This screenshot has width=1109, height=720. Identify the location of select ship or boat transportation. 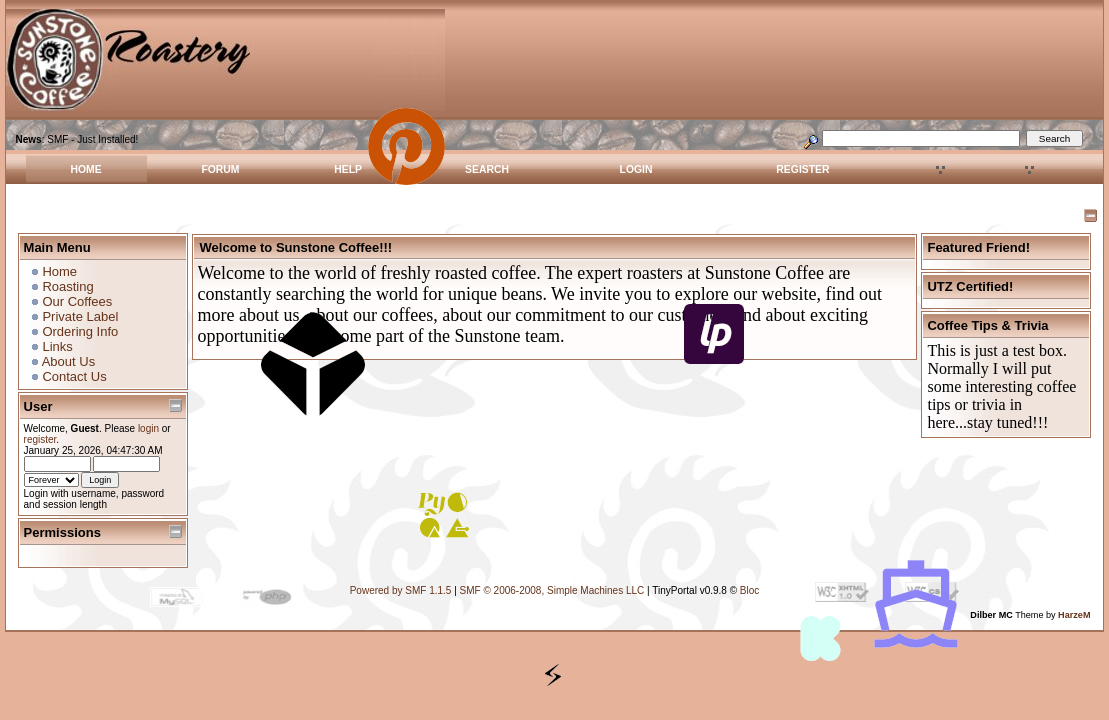
(916, 606).